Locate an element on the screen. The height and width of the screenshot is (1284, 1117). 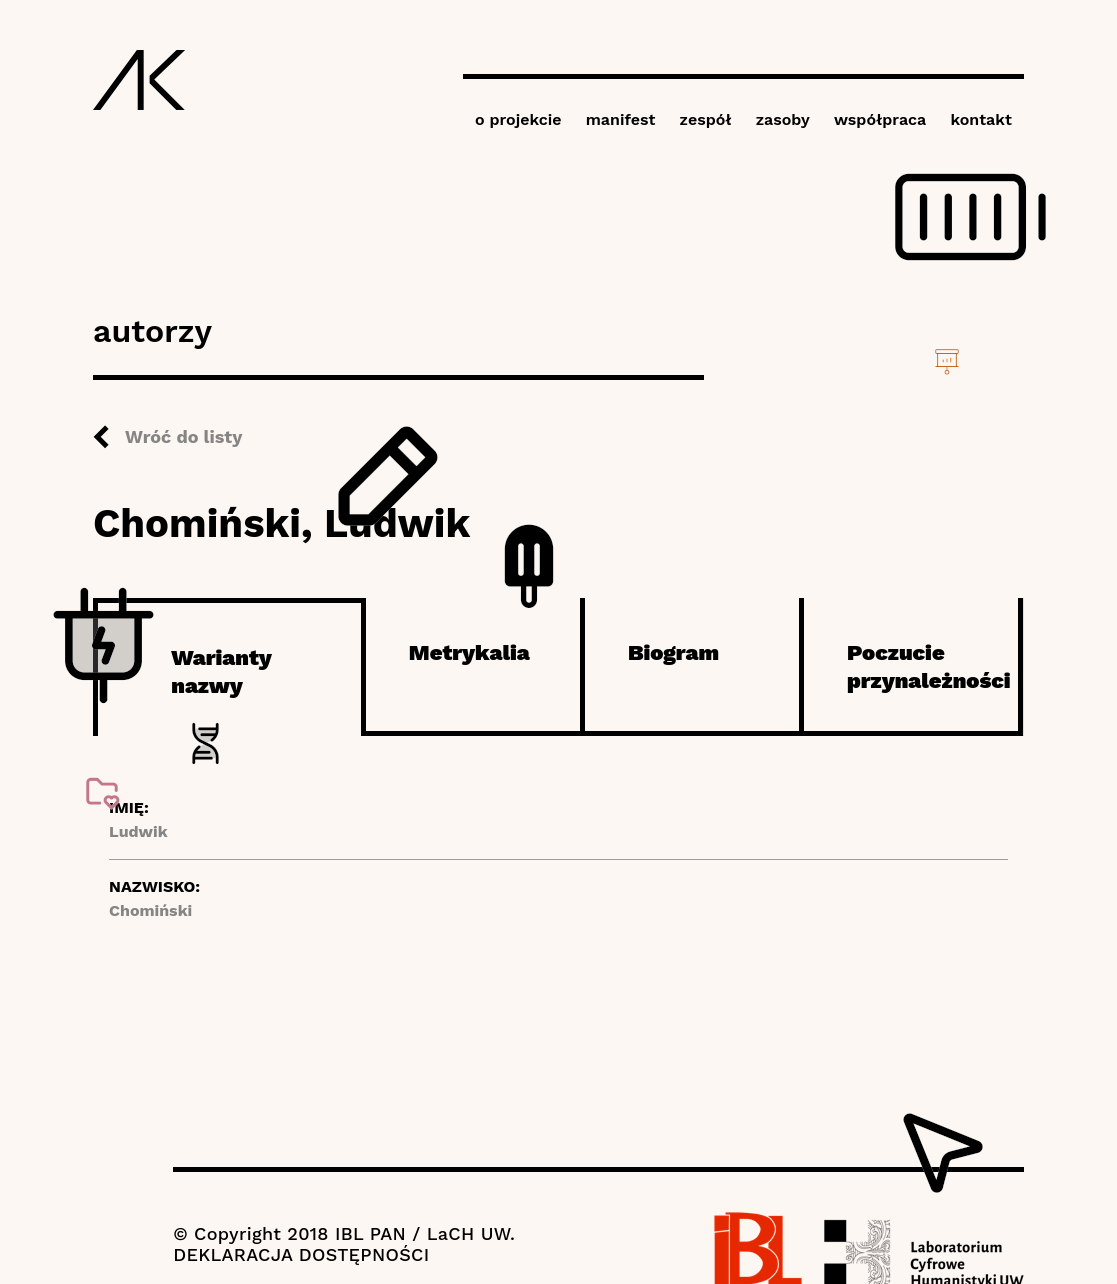
indicates device is currently charging is located at coordinates (103, 645).